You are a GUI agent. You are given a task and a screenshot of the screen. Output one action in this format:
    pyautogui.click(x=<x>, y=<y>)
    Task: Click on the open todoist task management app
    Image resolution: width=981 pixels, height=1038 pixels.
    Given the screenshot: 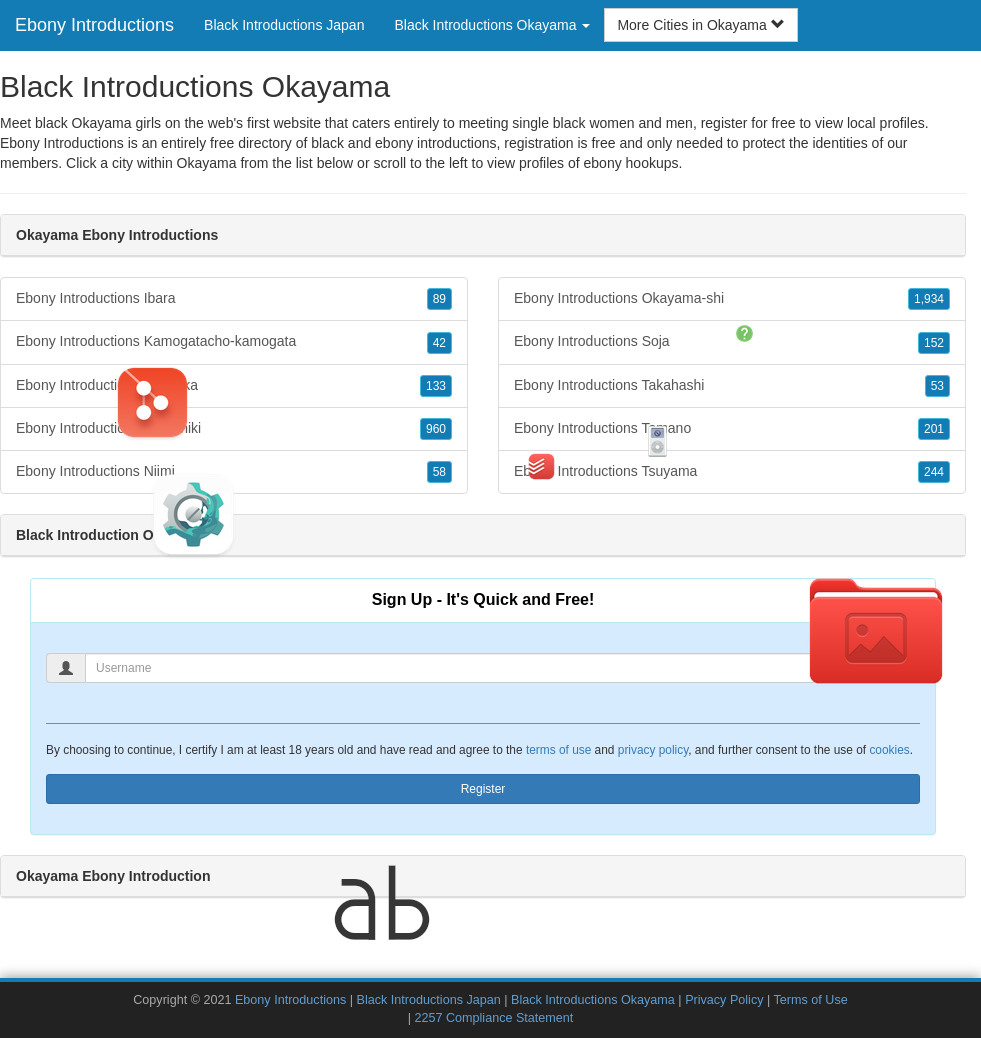 What is the action you would take?
    pyautogui.click(x=541, y=466)
    